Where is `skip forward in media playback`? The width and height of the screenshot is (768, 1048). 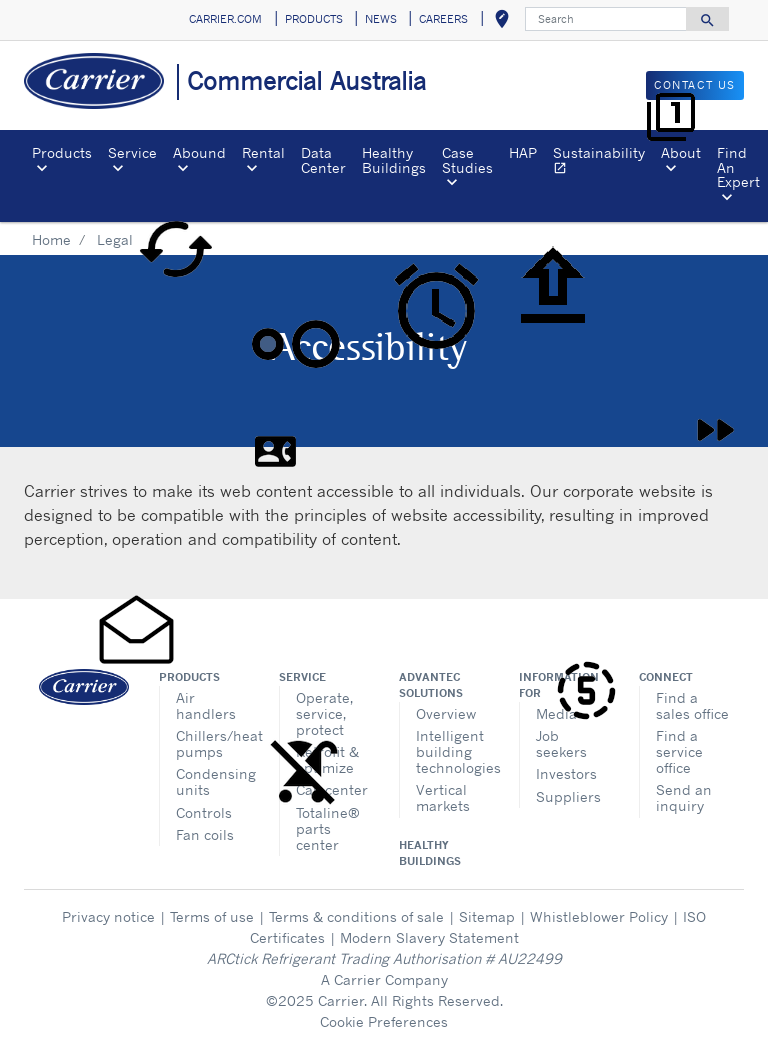 skip forward in media playback is located at coordinates (715, 430).